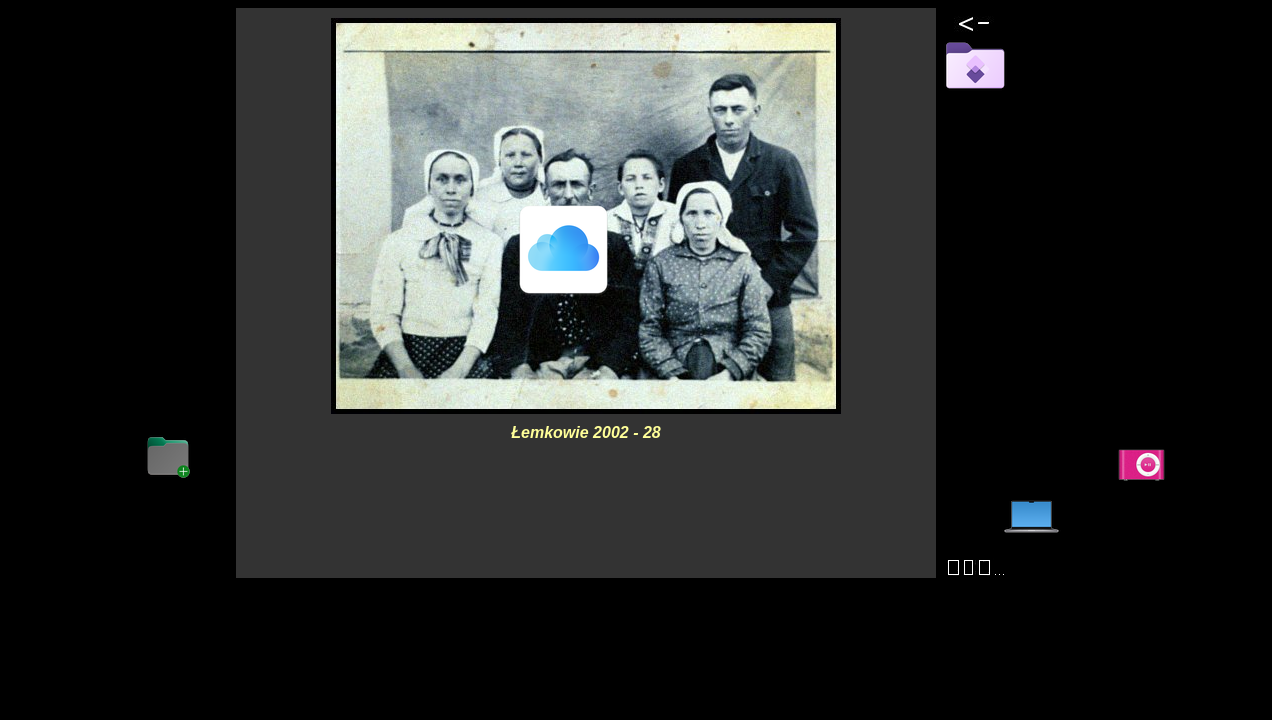  Describe the element at coordinates (975, 67) in the screenshot. I see `open microsoft finance documents folder` at that location.